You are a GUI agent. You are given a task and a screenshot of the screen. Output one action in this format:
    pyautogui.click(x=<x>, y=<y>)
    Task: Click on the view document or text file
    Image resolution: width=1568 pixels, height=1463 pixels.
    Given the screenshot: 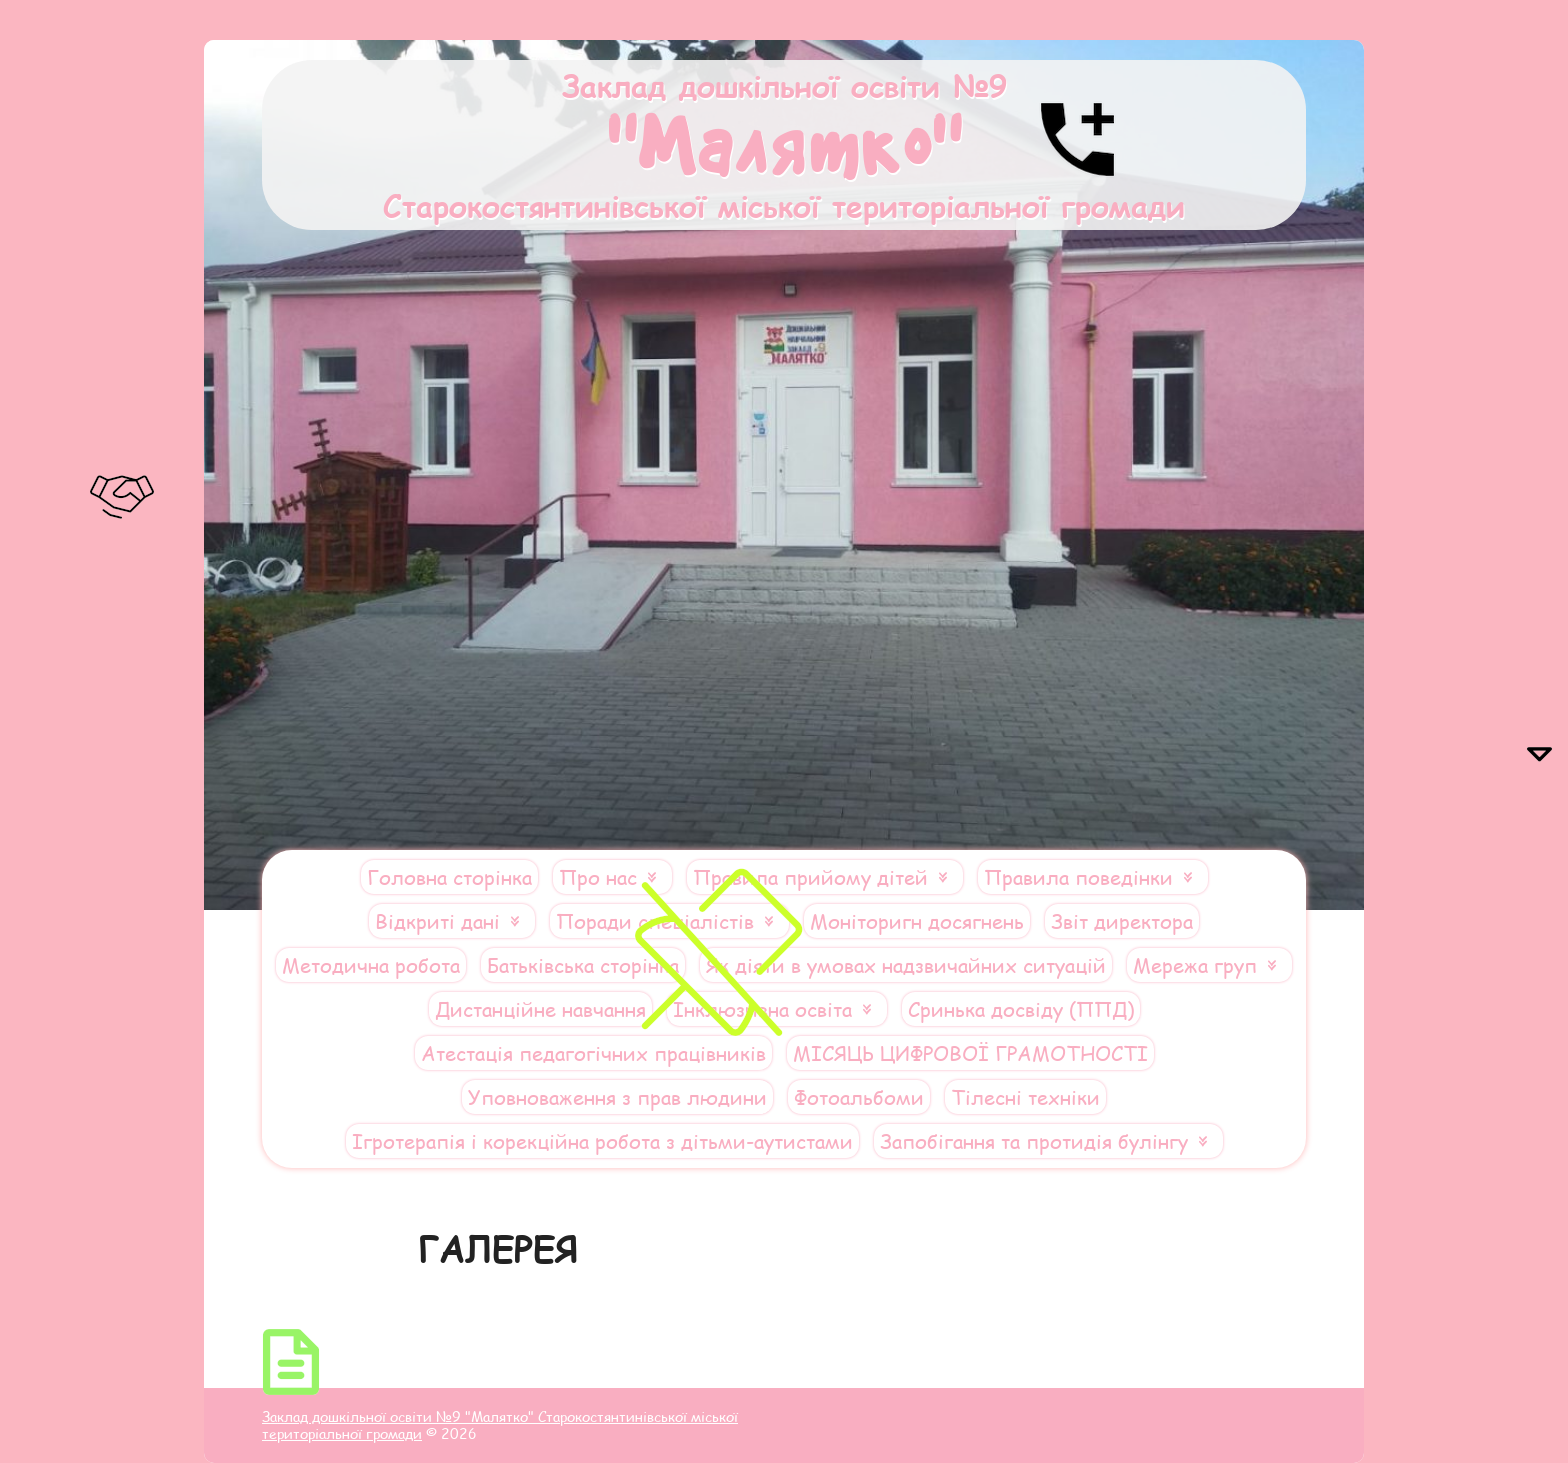 What is the action you would take?
    pyautogui.click(x=291, y=1362)
    